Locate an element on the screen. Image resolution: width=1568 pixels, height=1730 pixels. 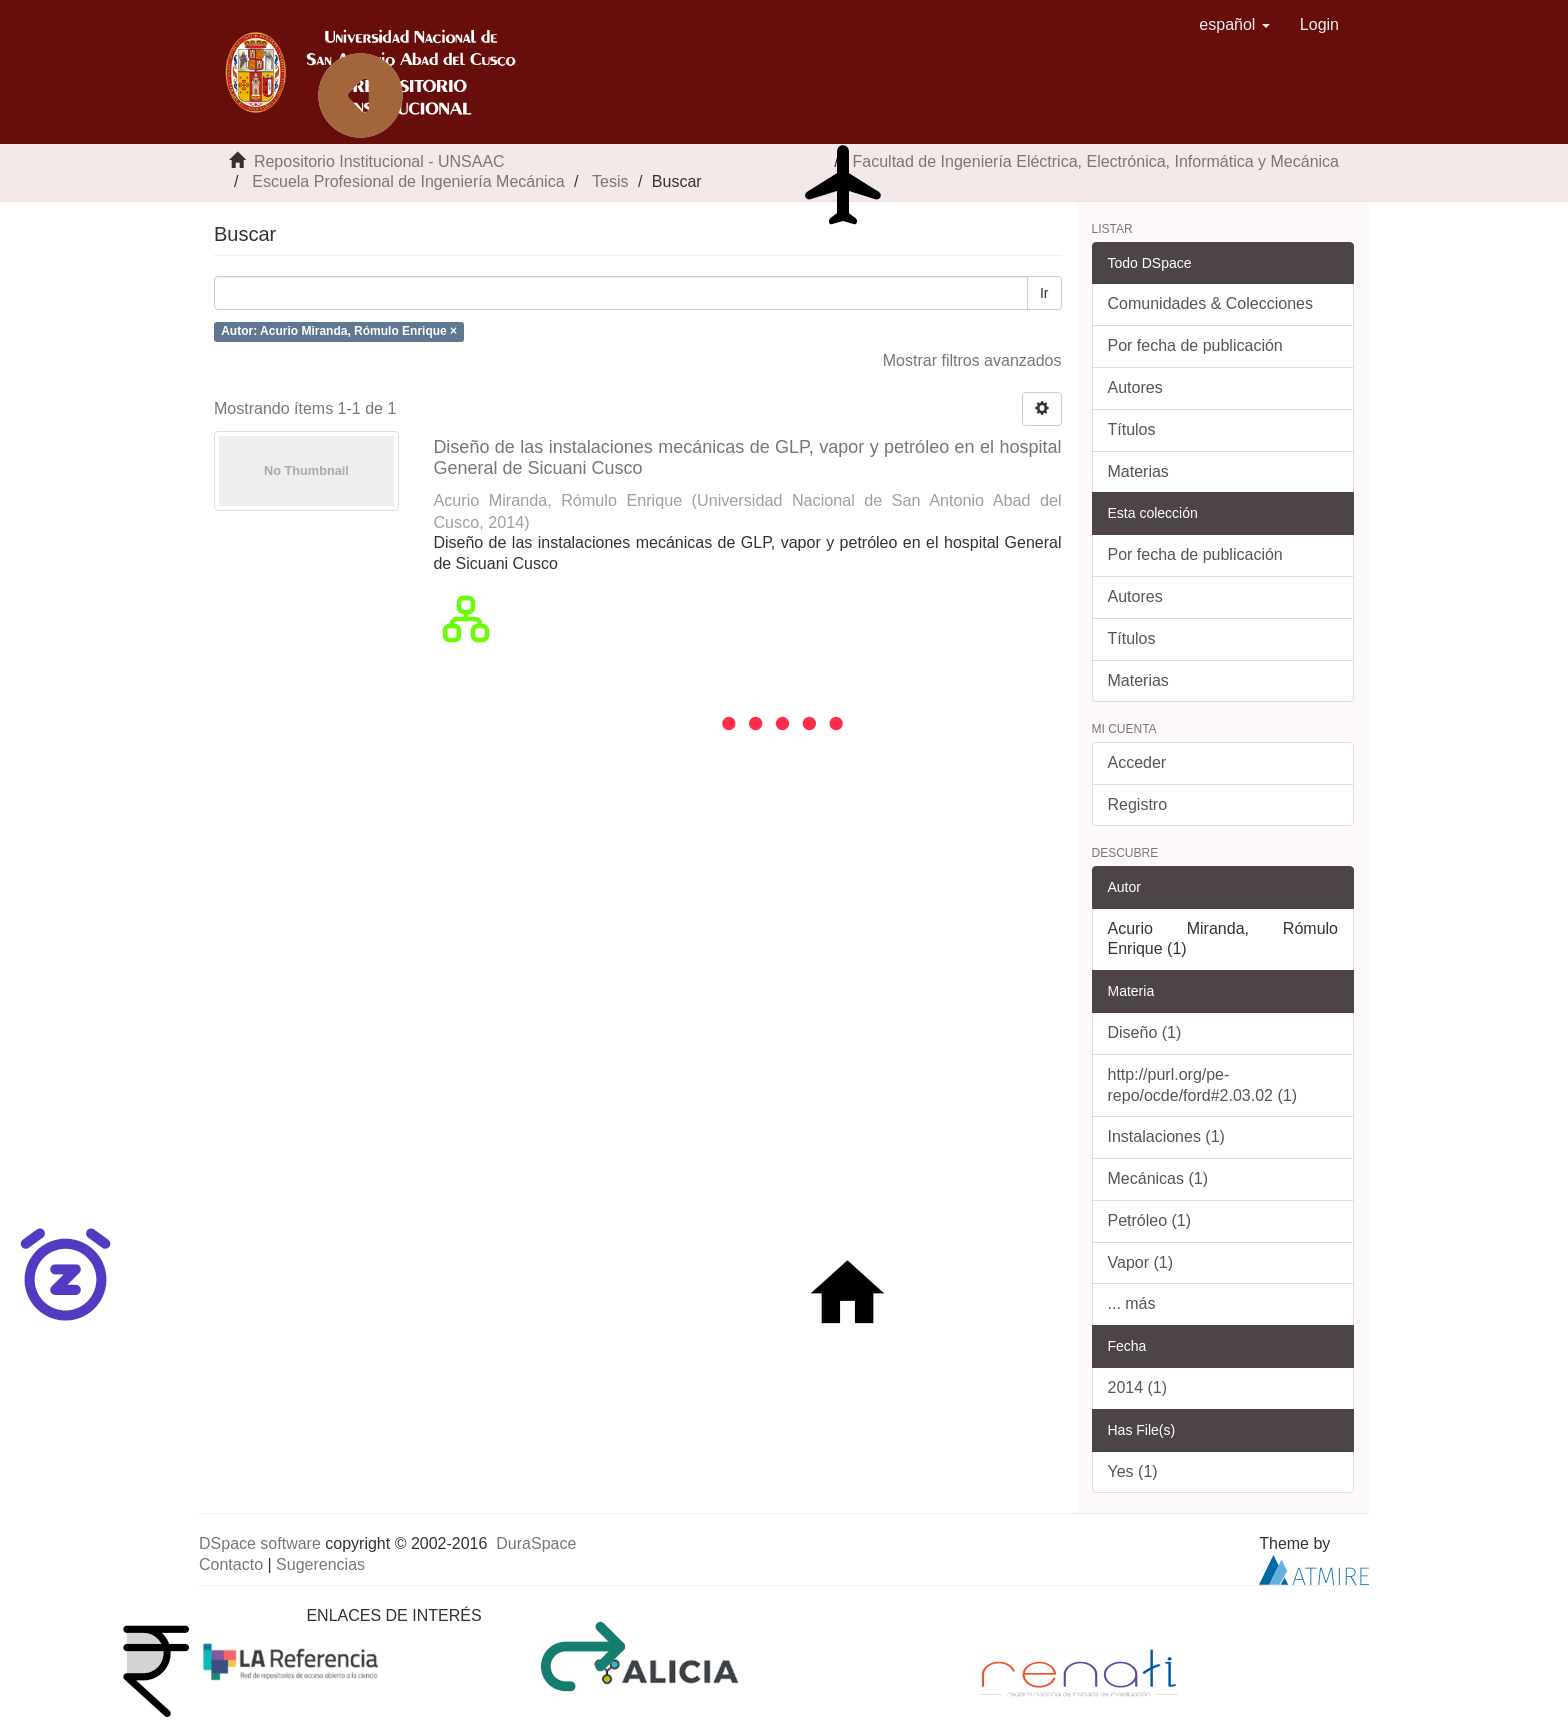
view site structure or hierarchy is located at coordinates (466, 619).